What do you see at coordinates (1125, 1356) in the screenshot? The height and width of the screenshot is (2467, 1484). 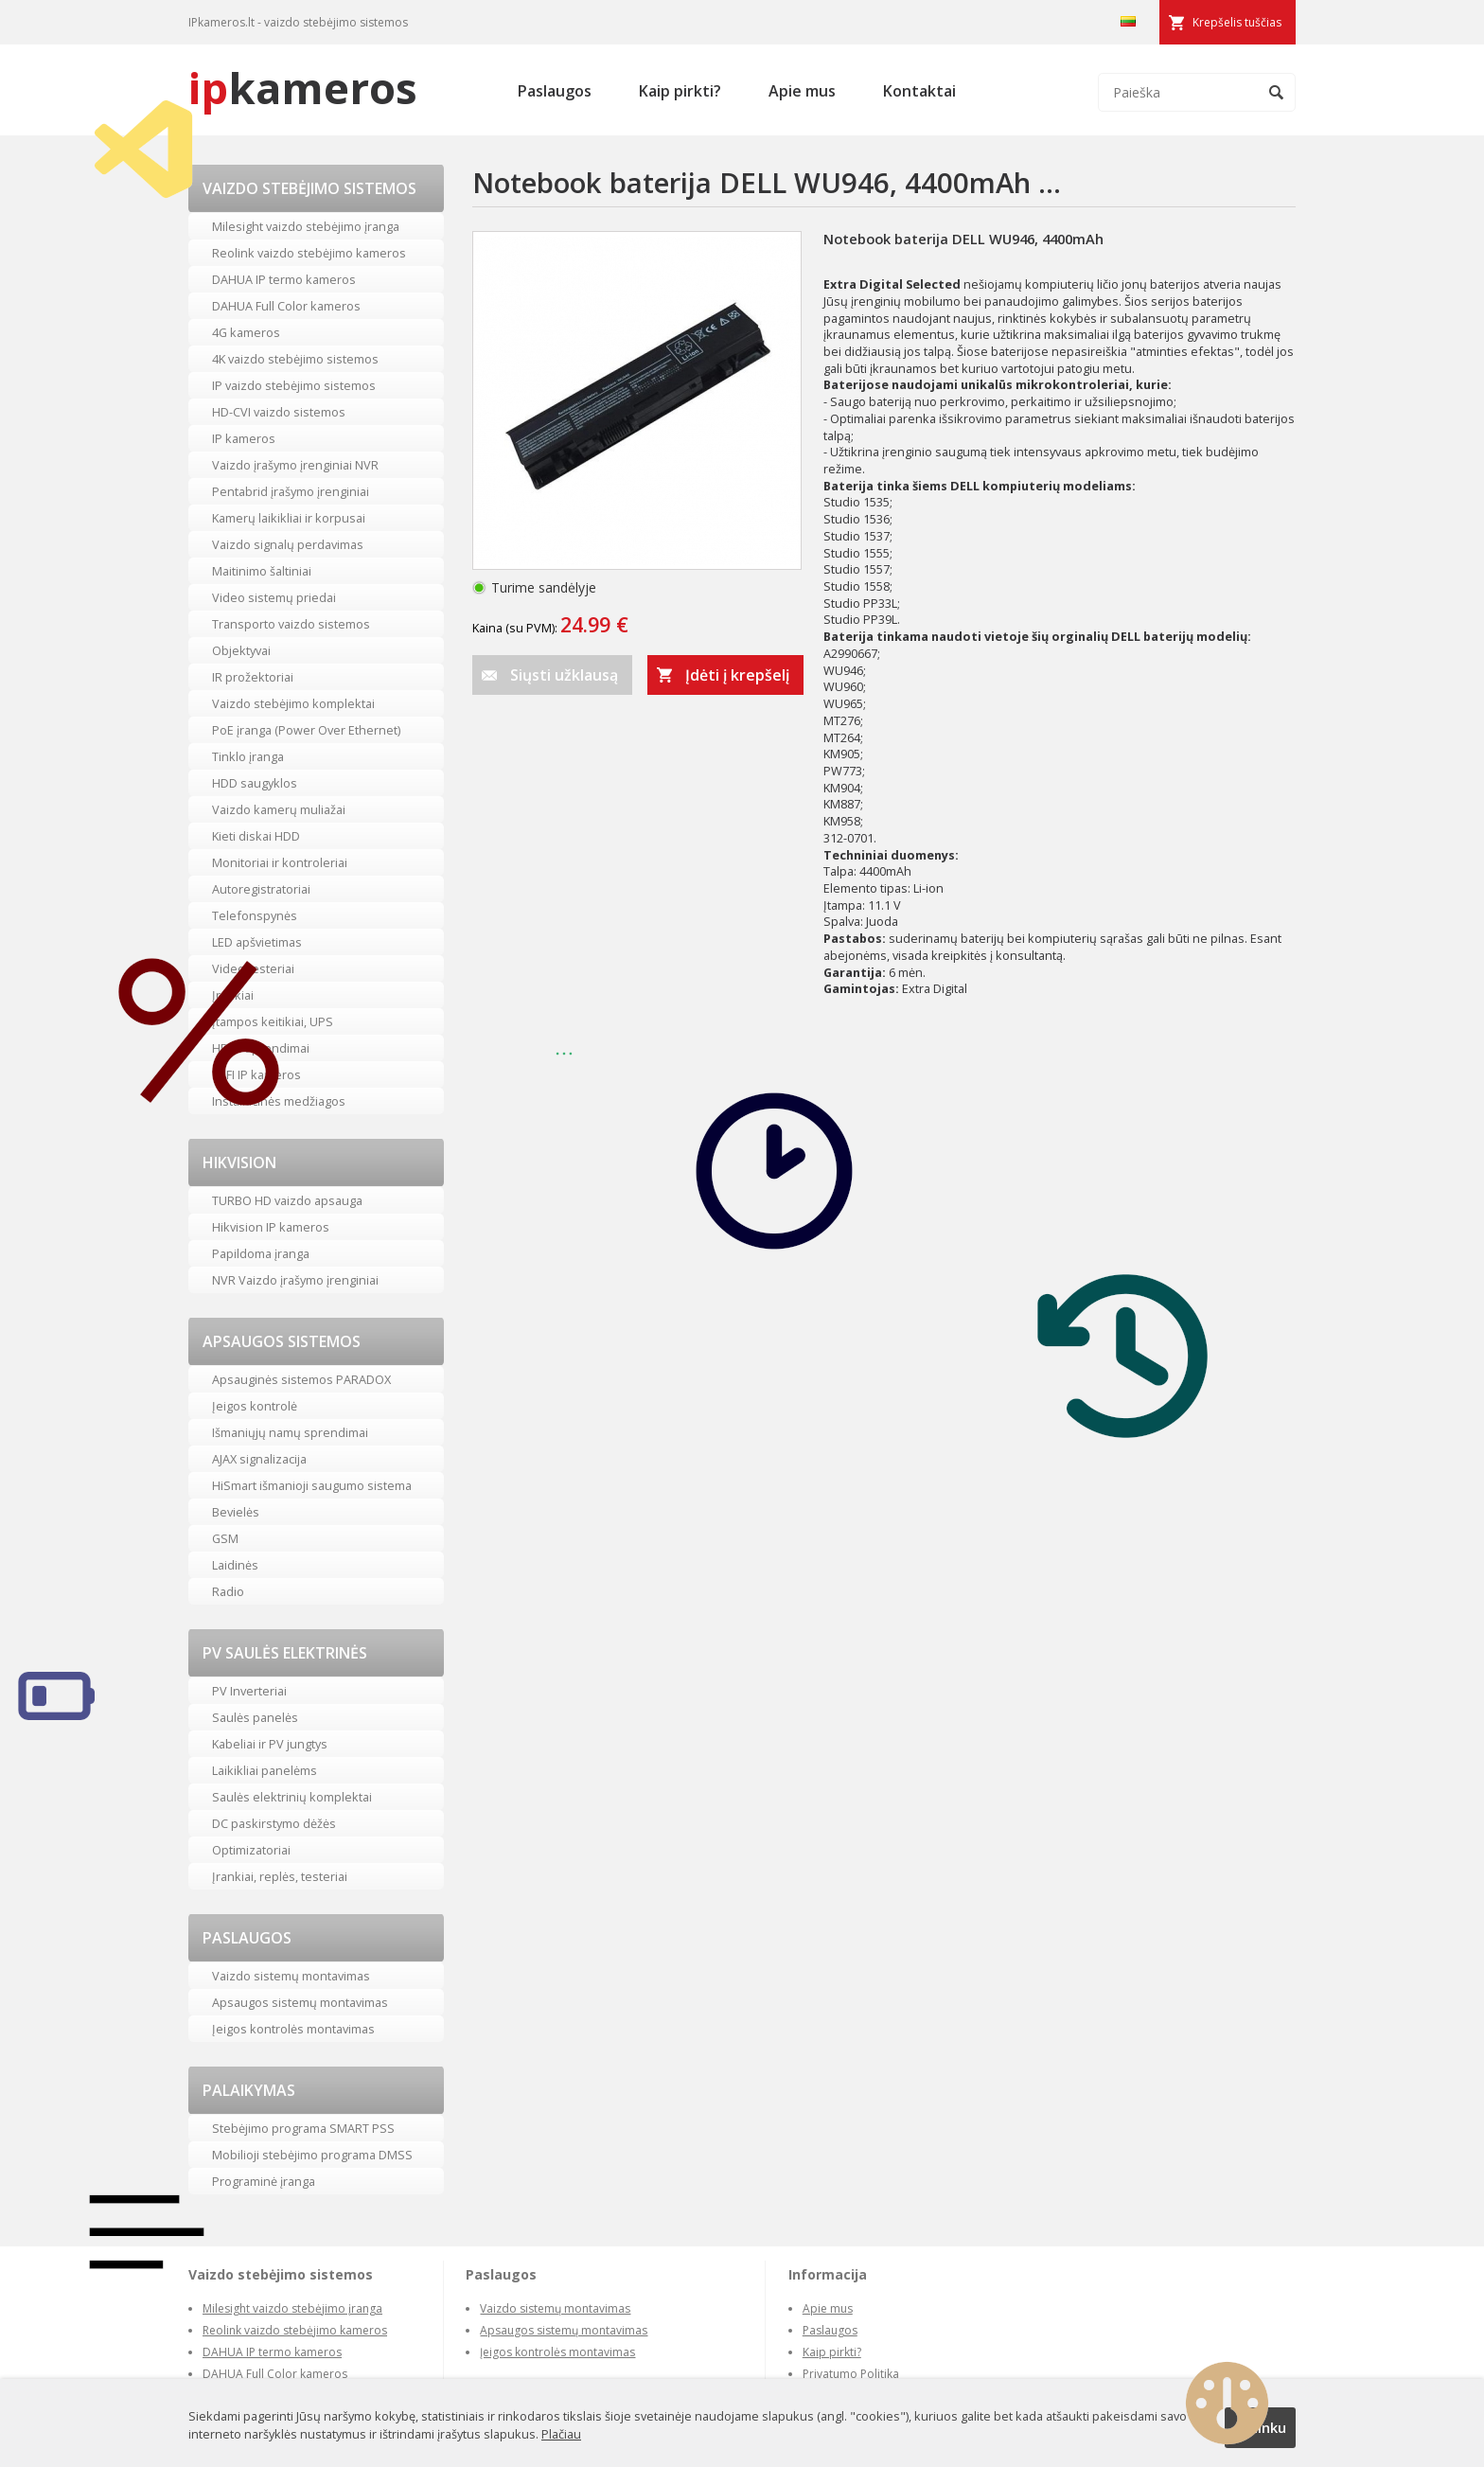 I see `view history or recent activity` at bounding box center [1125, 1356].